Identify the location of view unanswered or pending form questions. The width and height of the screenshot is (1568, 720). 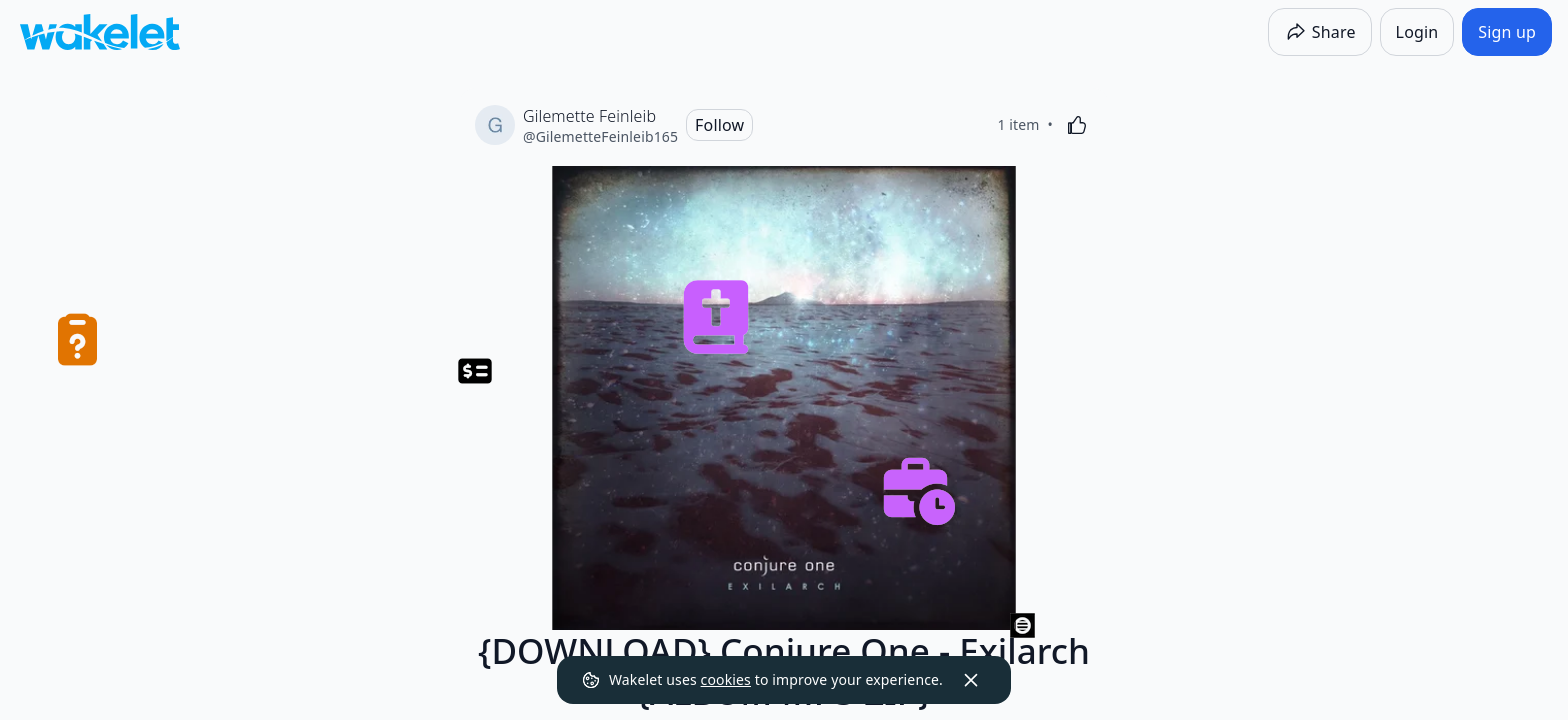
(77, 339).